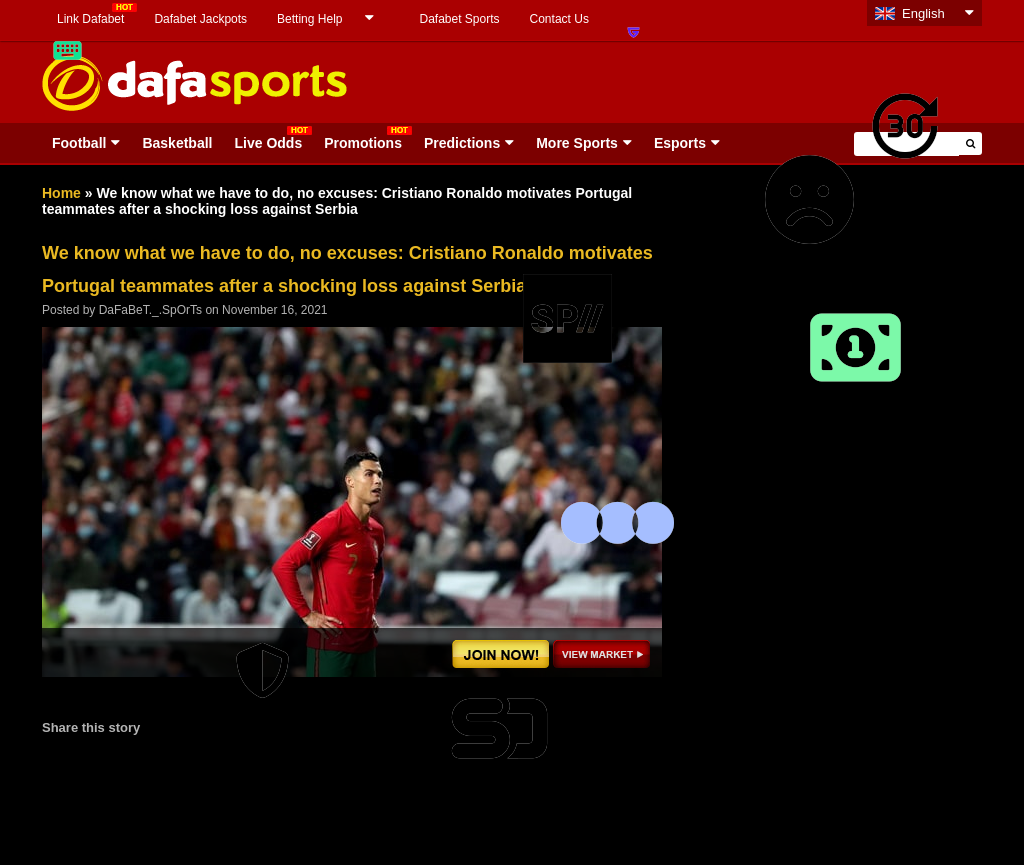 The width and height of the screenshot is (1024, 865). I want to click on view payment or billing details, so click(855, 347).